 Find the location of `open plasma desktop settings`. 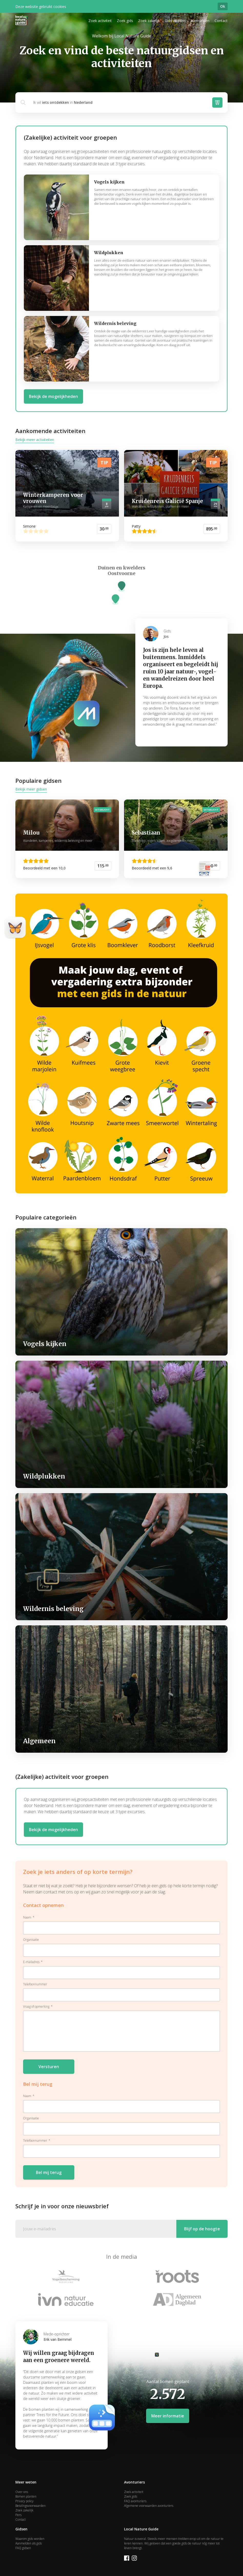

open plasma desktop settings is located at coordinates (102, 2417).